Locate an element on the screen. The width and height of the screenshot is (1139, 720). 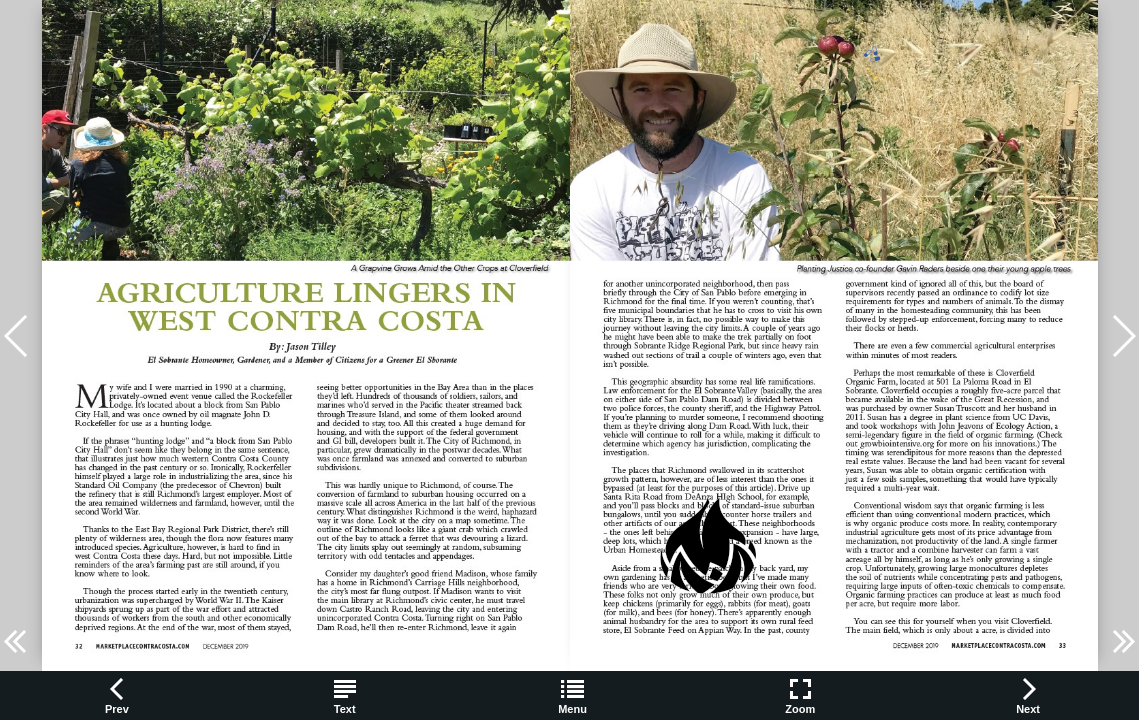
indicates a hot or trending item is located at coordinates (708, 546).